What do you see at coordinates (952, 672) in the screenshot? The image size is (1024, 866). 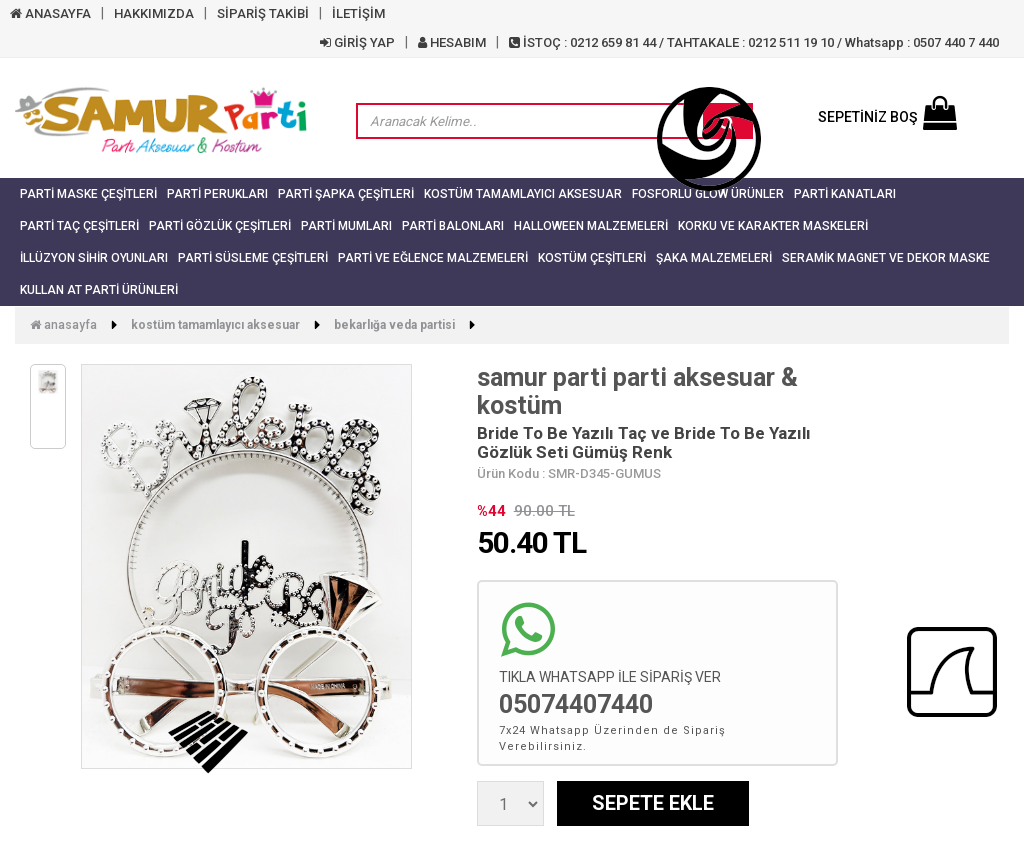 I see `open wireshark network protocol analyzer` at bounding box center [952, 672].